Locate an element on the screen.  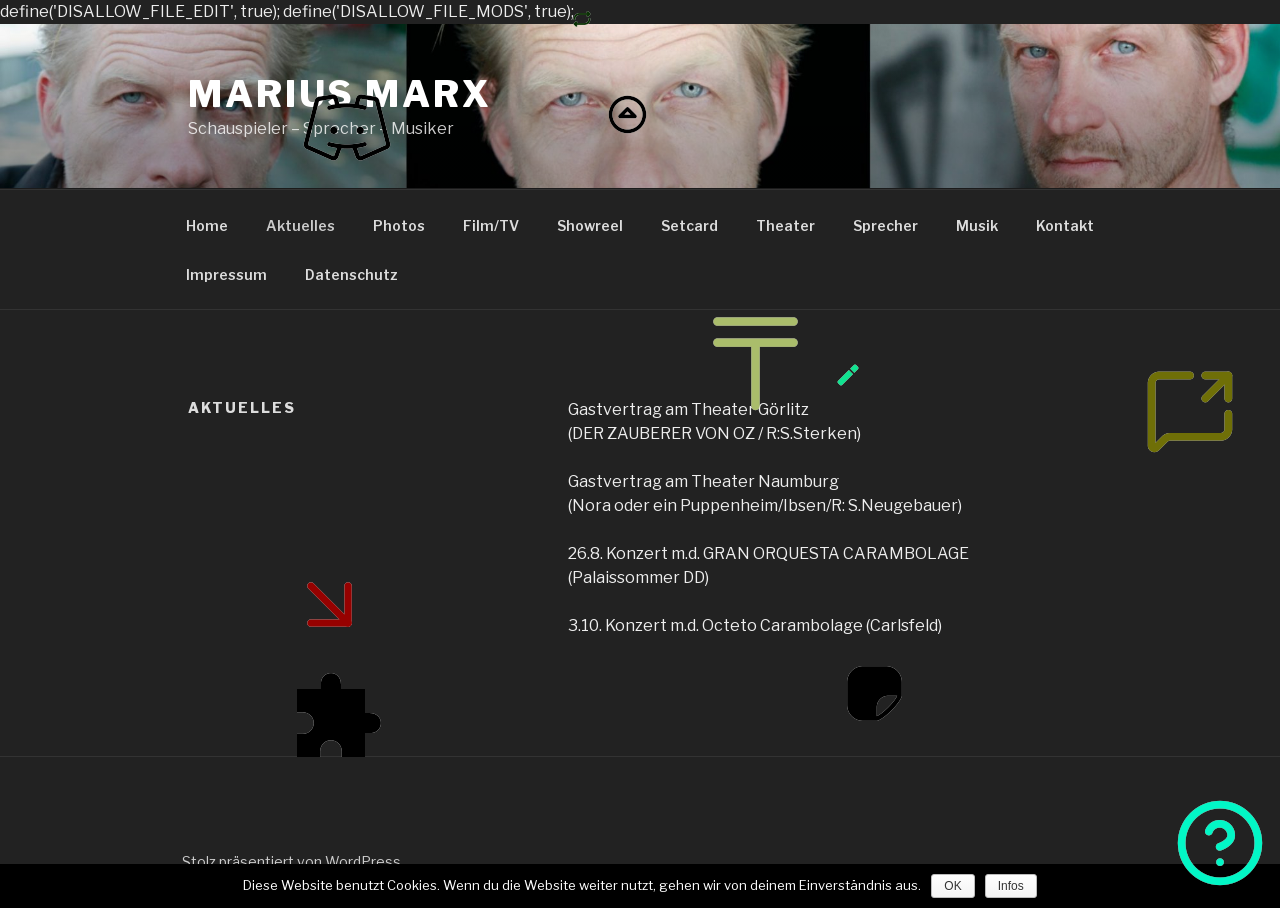
share this conversation is located at coordinates (1190, 410).